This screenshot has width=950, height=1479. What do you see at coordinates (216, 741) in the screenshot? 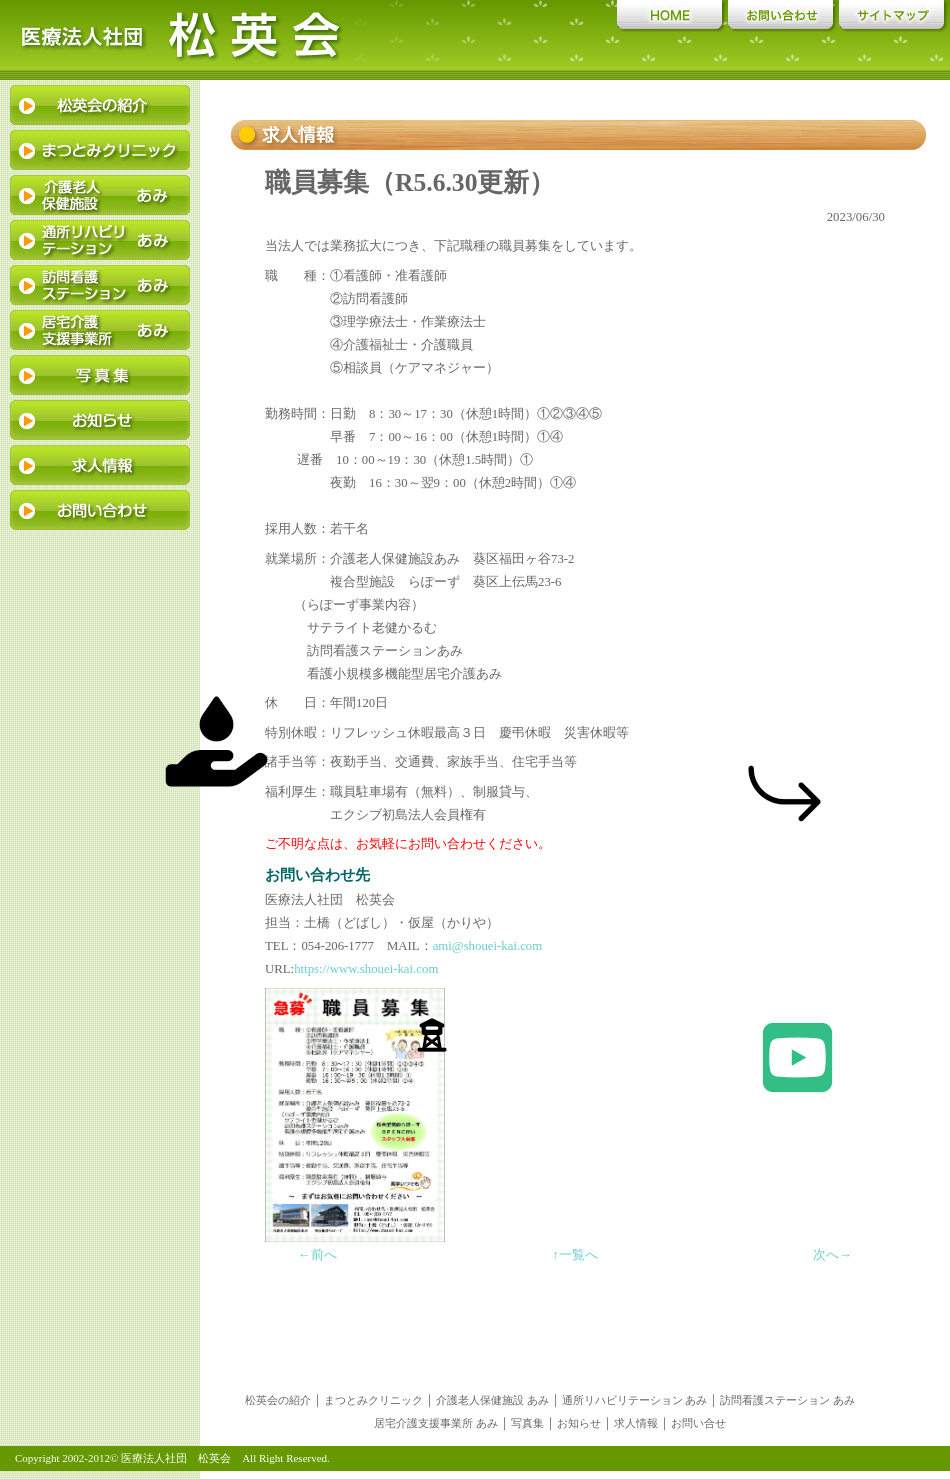
I see `access water conservation or donation features` at bounding box center [216, 741].